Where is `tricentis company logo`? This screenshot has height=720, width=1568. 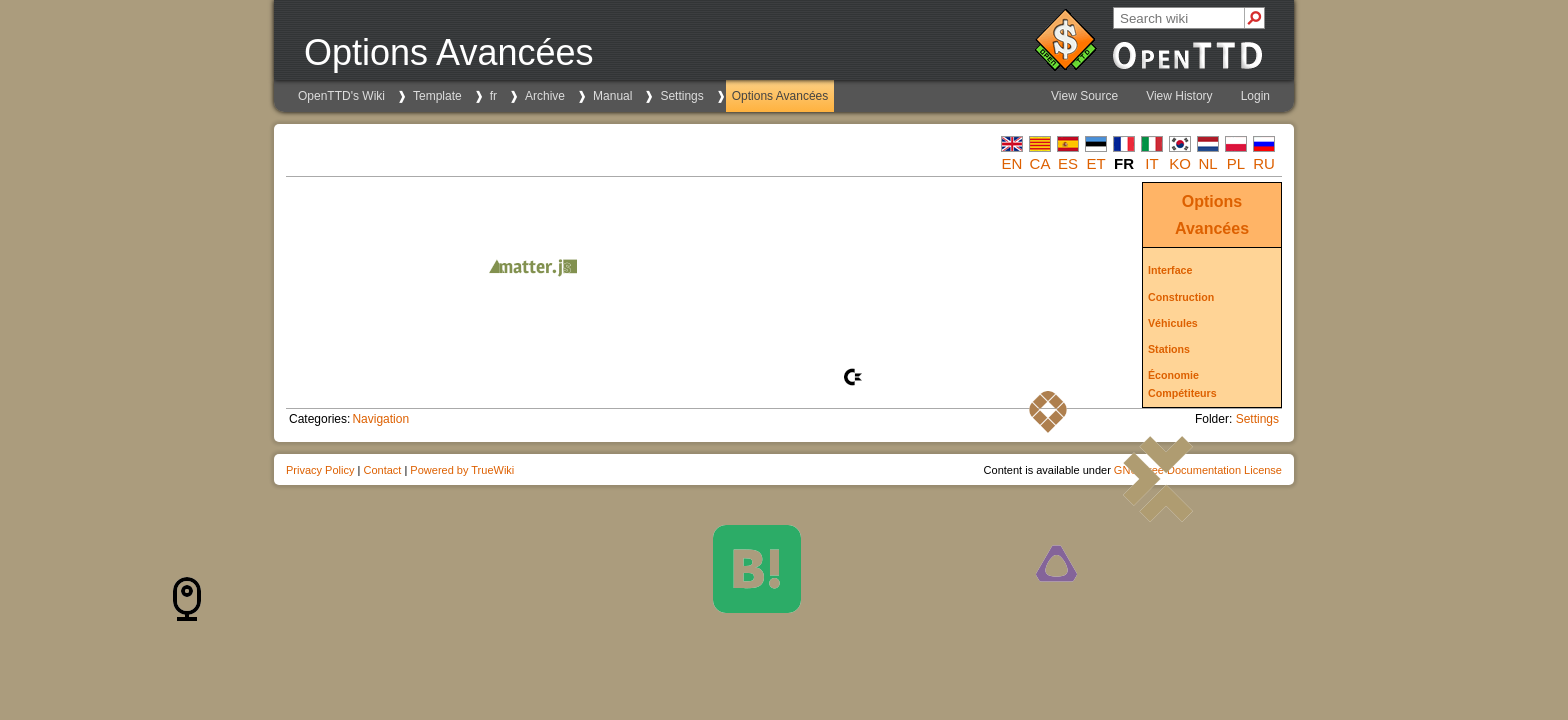 tricentis company logo is located at coordinates (1158, 479).